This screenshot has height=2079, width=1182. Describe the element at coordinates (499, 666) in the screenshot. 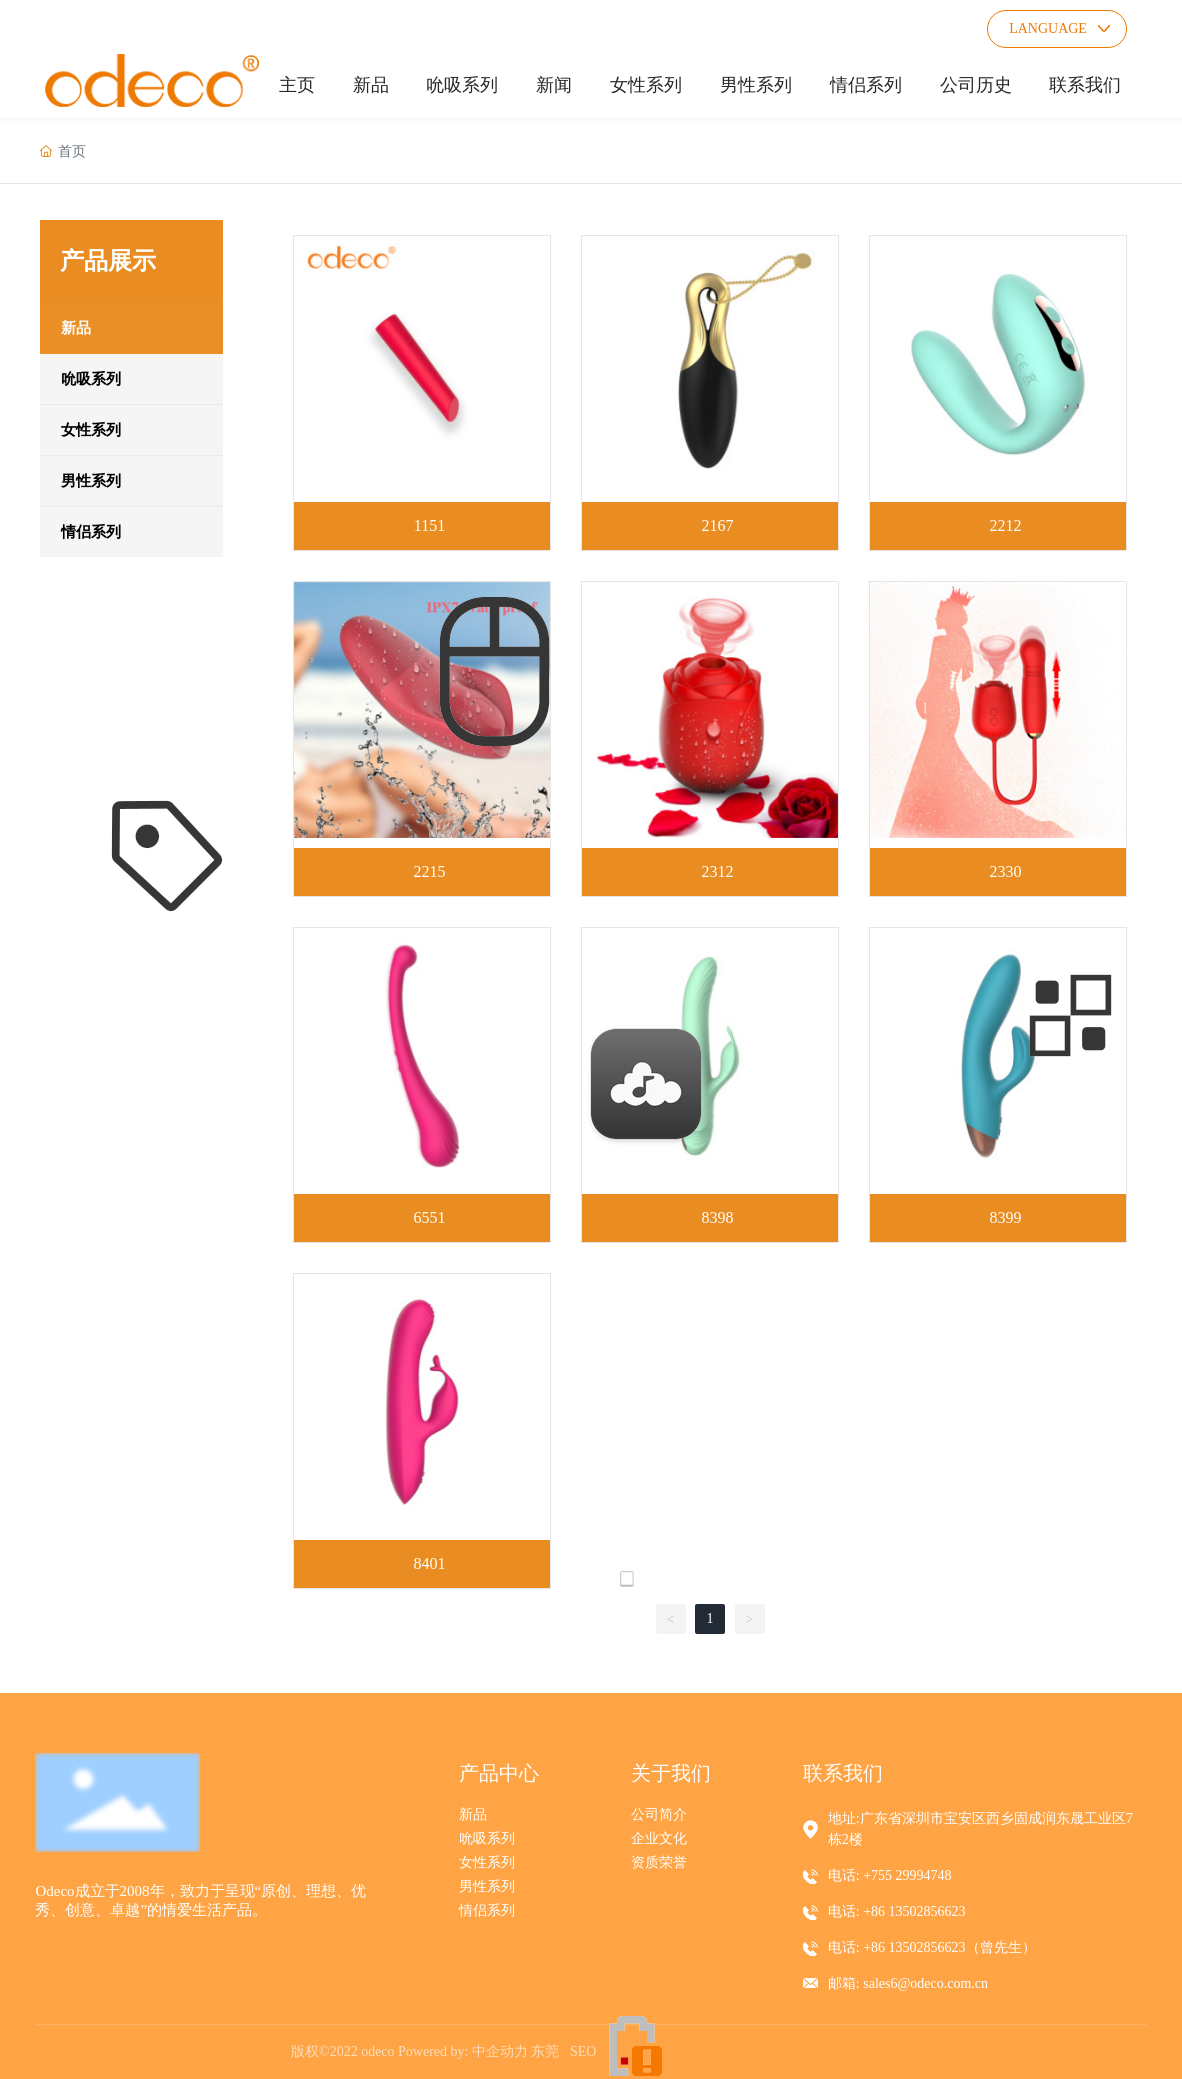

I see `mouse input device settings` at that location.